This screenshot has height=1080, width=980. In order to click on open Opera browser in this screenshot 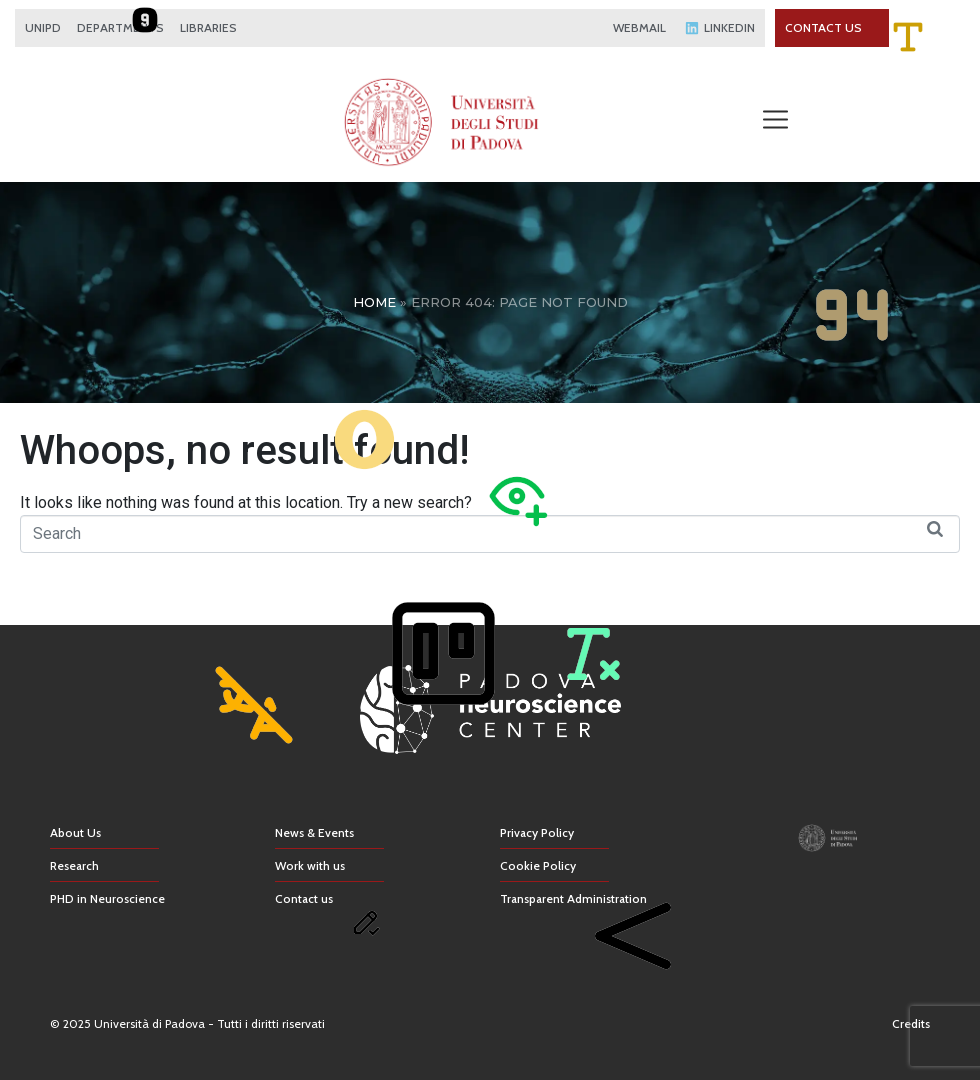, I will do `click(364, 439)`.